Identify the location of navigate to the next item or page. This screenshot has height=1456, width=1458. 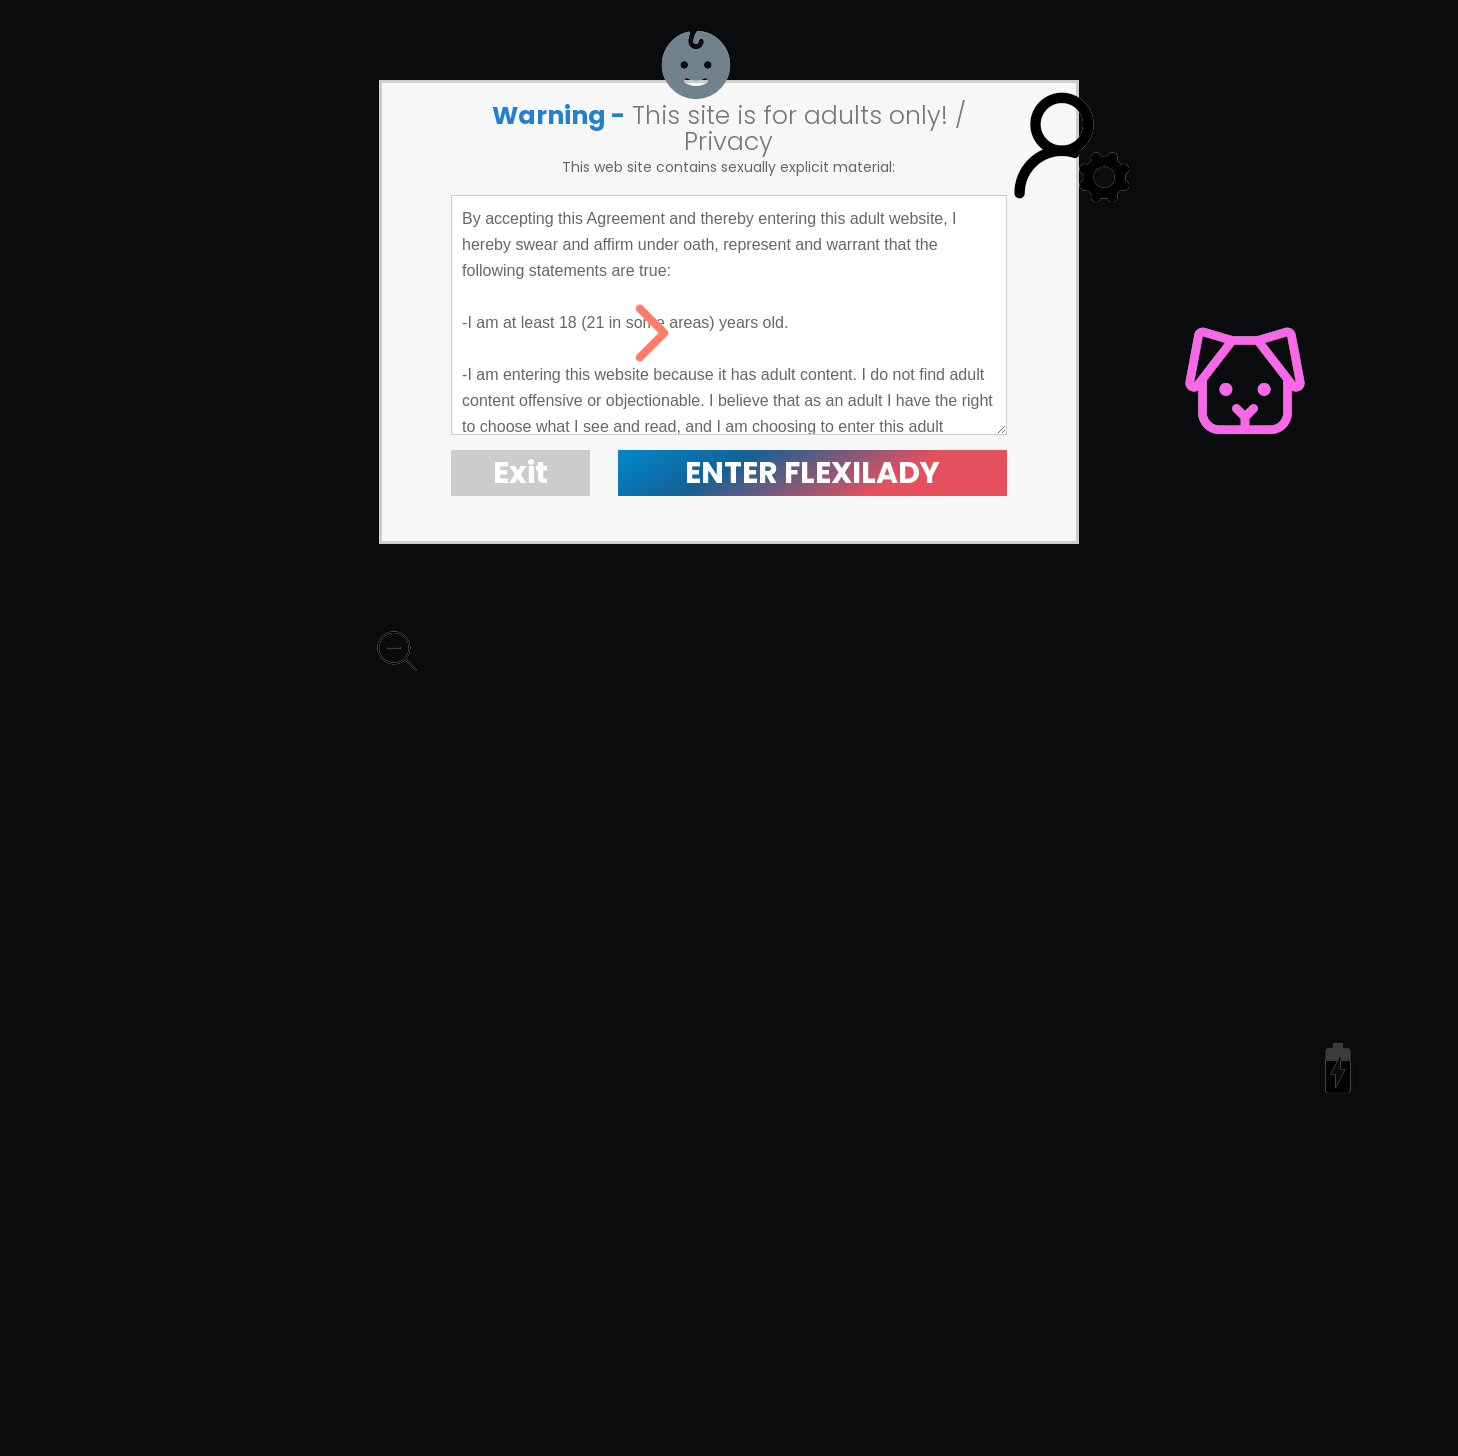
(652, 333).